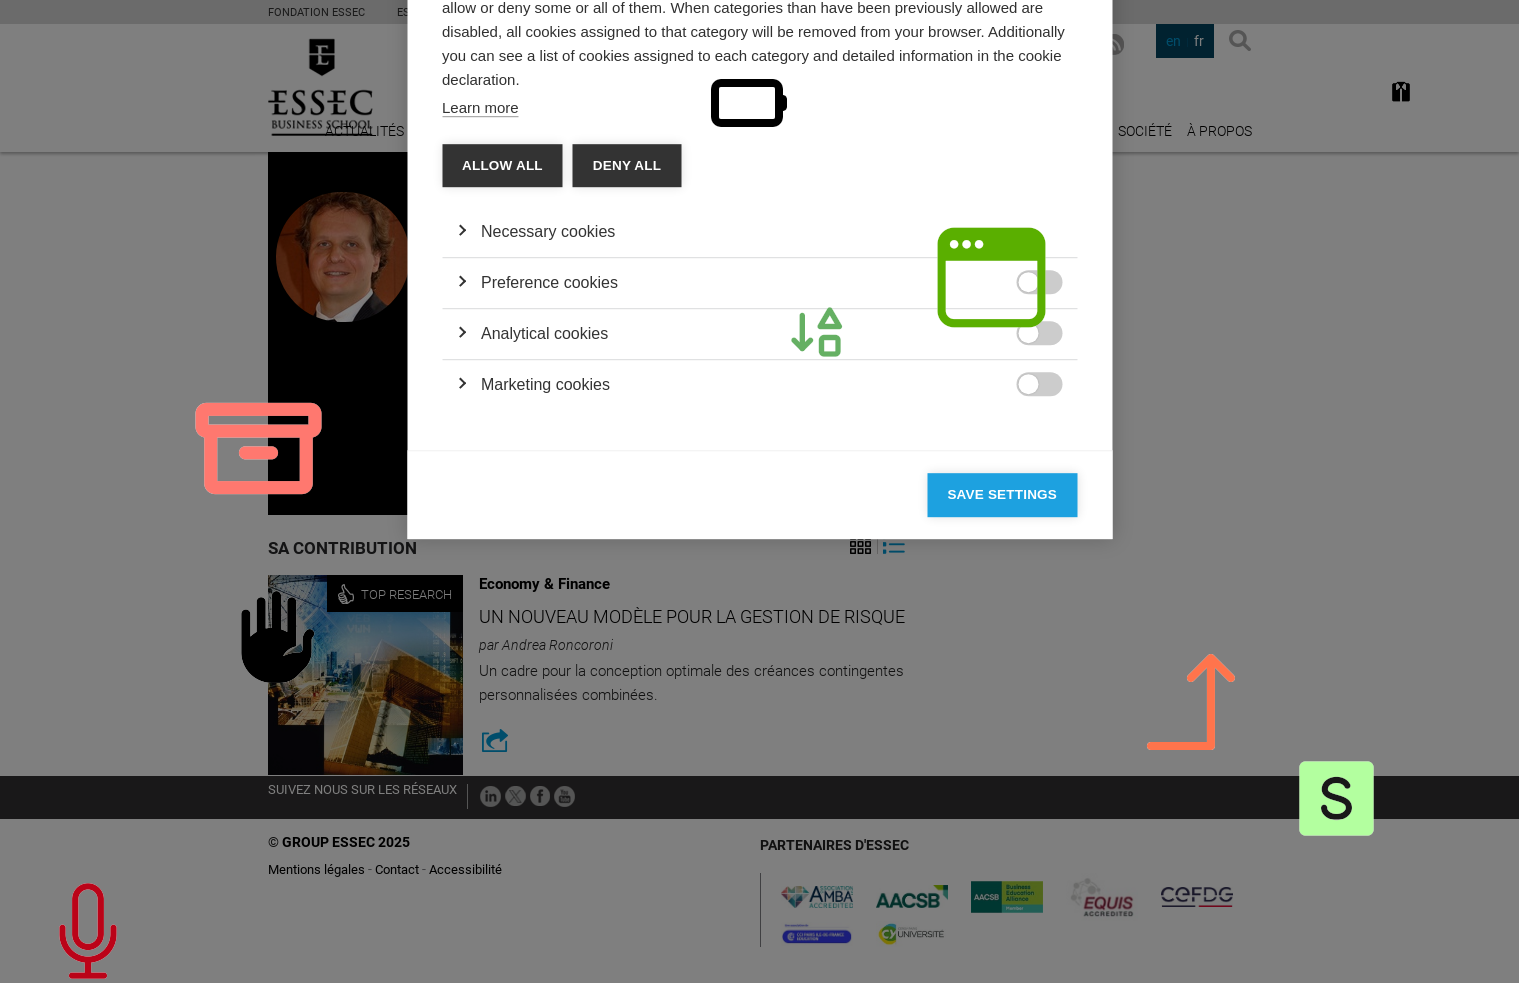 Image resolution: width=1519 pixels, height=983 pixels. What do you see at coordinates (1401, 92) in the screenshot?
I see `view clothing or apparel items` at bounding box center [1401, 92].